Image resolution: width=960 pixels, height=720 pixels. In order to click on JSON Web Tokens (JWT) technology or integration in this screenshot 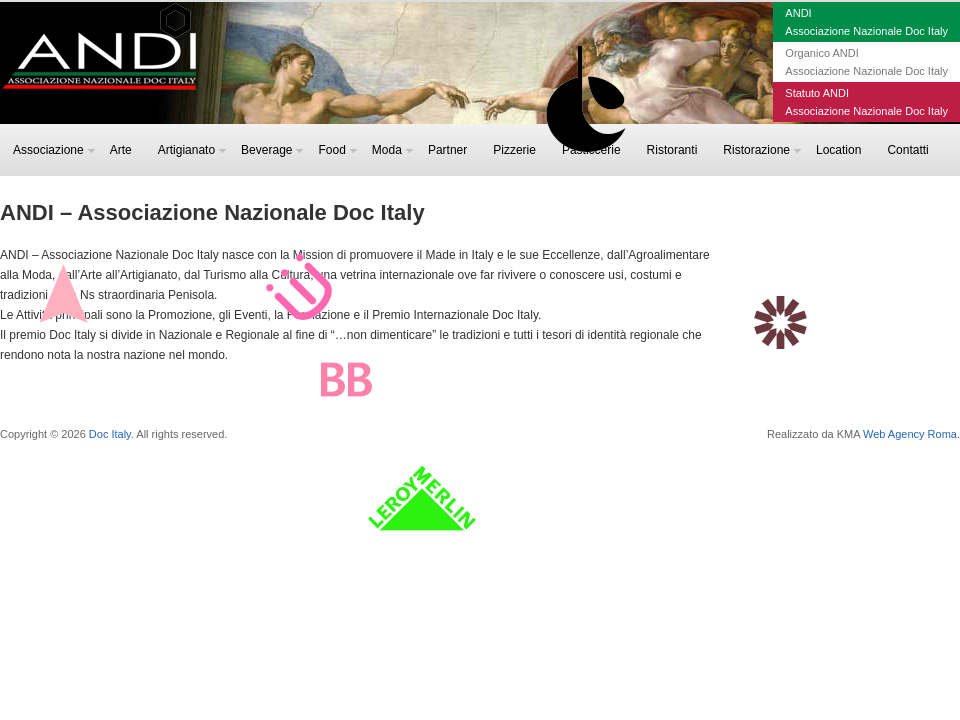, I will do `click(780, 322)`.